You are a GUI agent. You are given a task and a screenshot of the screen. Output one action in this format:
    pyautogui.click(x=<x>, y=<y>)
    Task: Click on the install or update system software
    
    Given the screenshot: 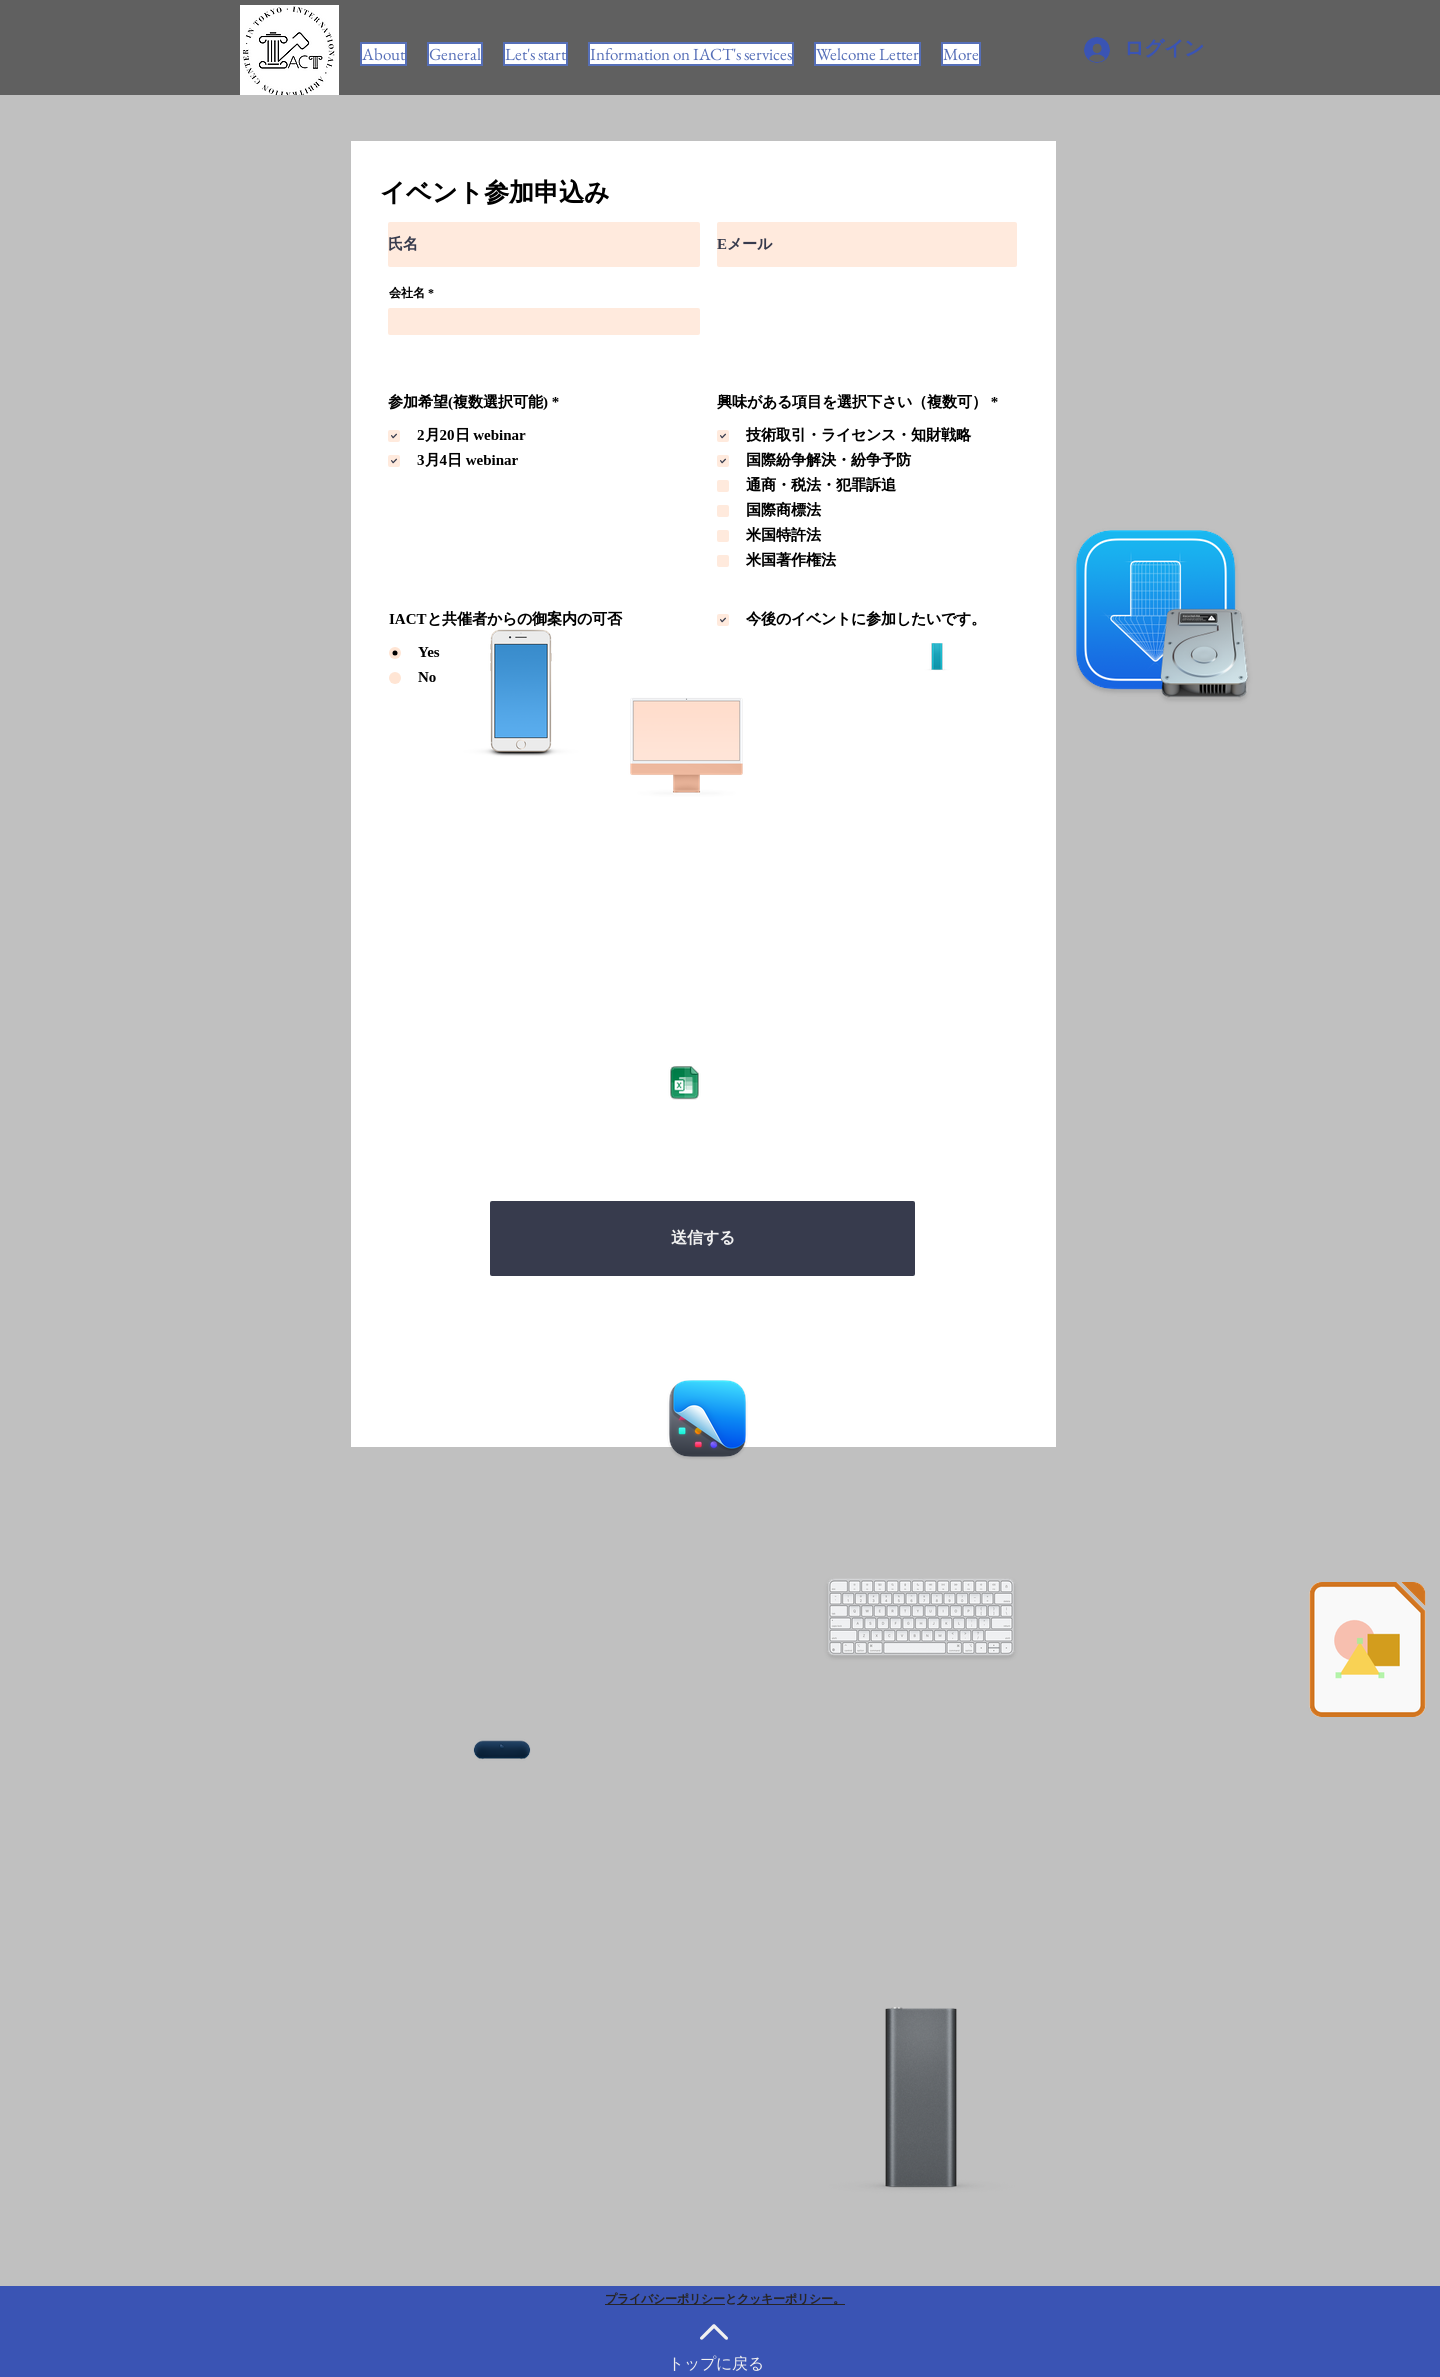 What is the action you would take?
    pyautogui.click(x=1155, y=609)
    